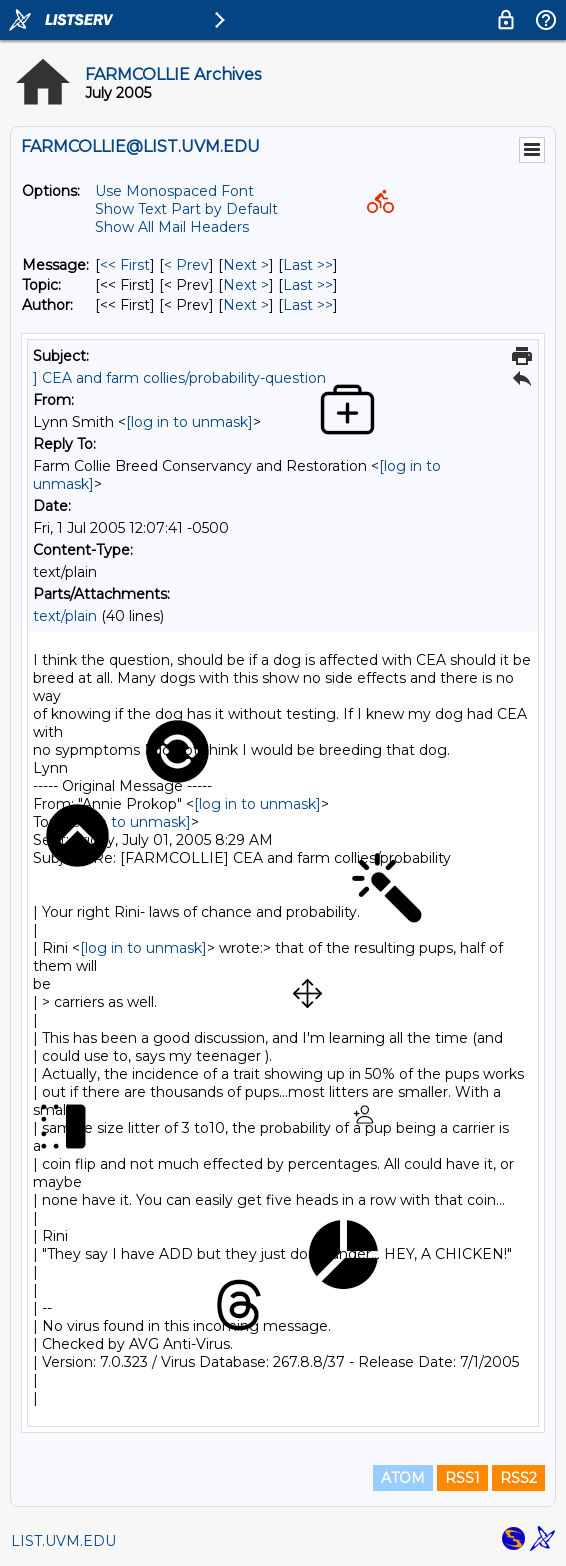  Describe the element at coordinates (347, 409) in the screenshot. I see `access health or medical features` at that location.